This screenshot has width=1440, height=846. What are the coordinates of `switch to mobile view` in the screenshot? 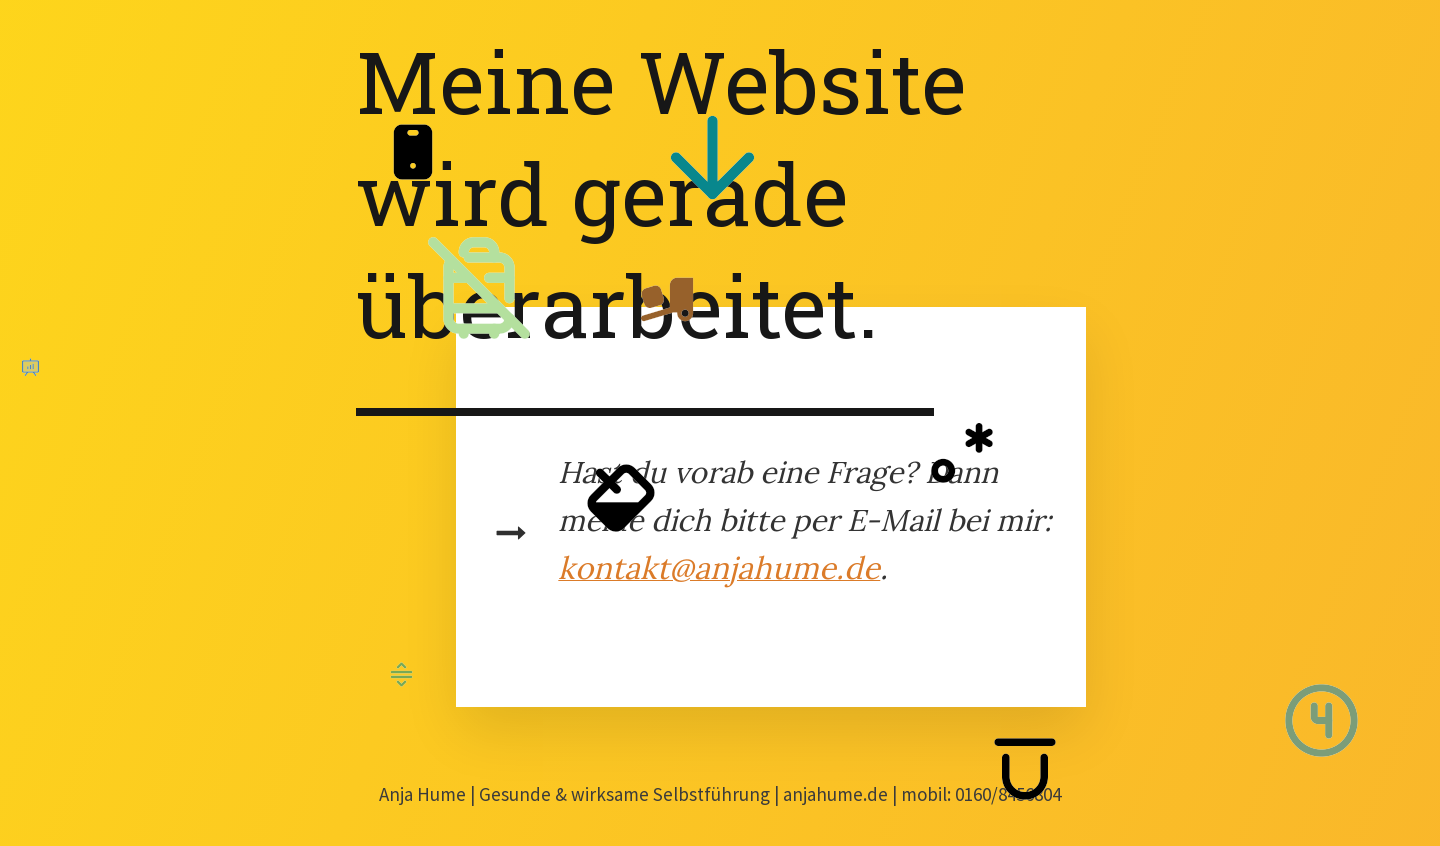 It's located at (413, 152).